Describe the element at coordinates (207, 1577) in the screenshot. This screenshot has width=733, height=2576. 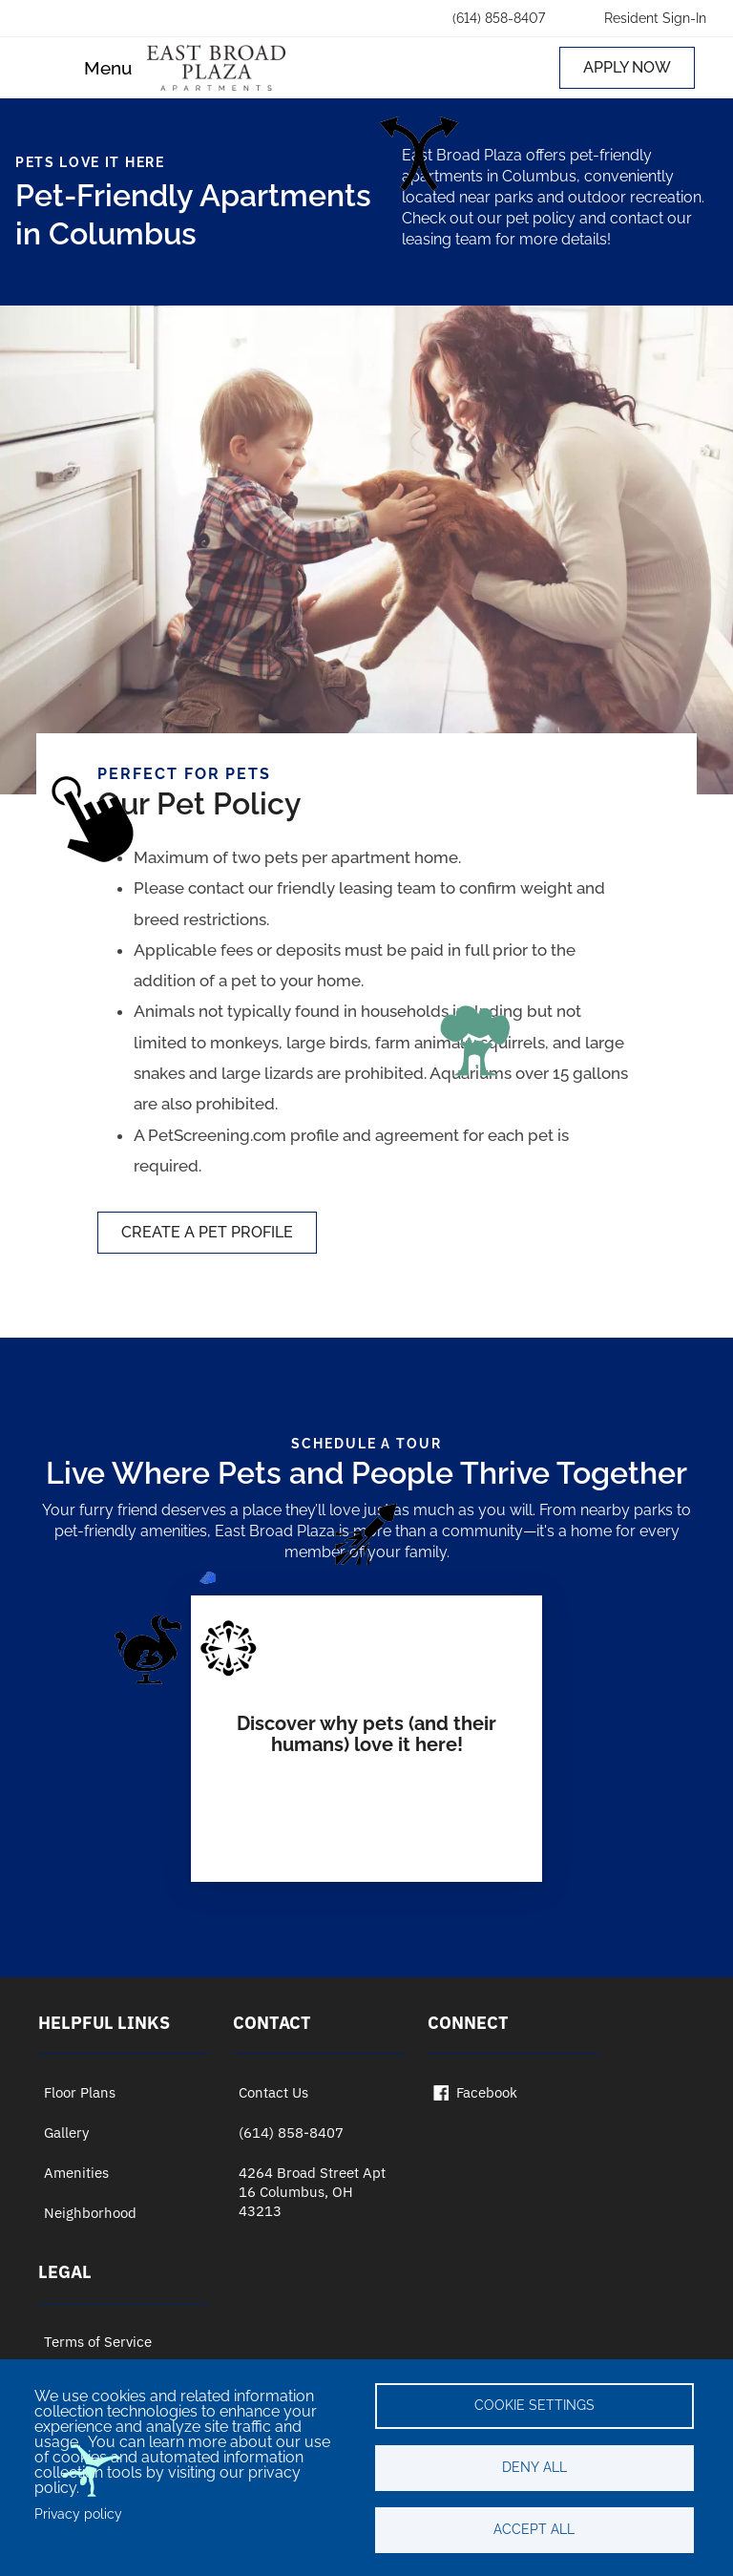
I see `navigate between levels or floors` at that location.